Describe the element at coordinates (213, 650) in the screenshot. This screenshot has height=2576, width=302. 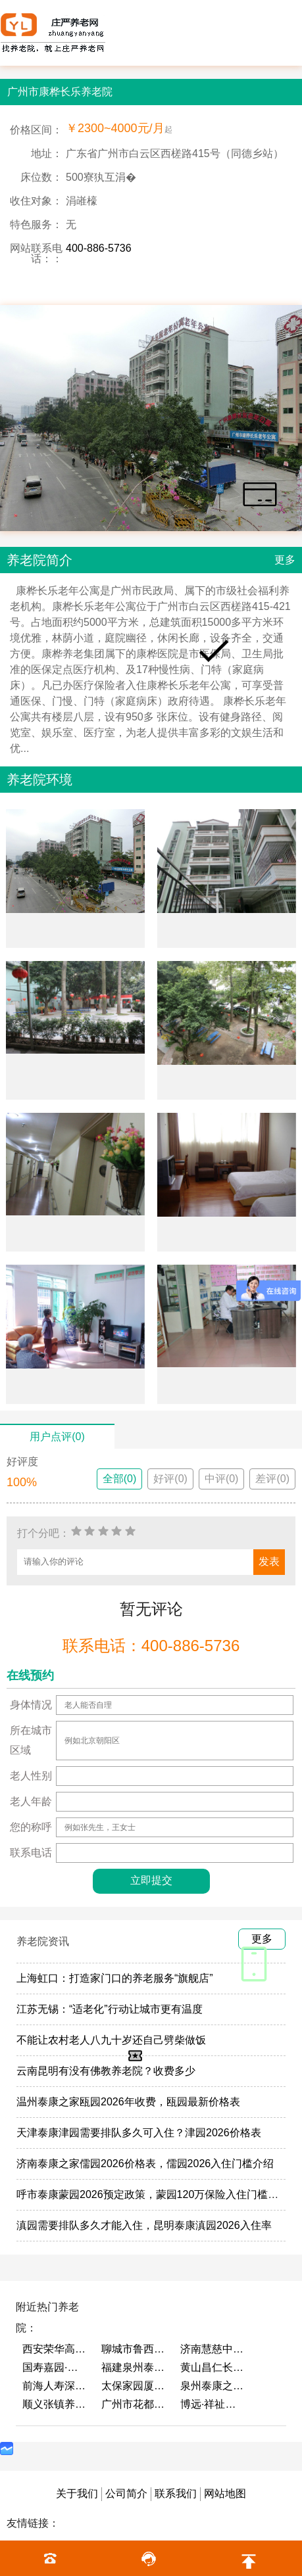
I see `confirm or submit an action` at that location.